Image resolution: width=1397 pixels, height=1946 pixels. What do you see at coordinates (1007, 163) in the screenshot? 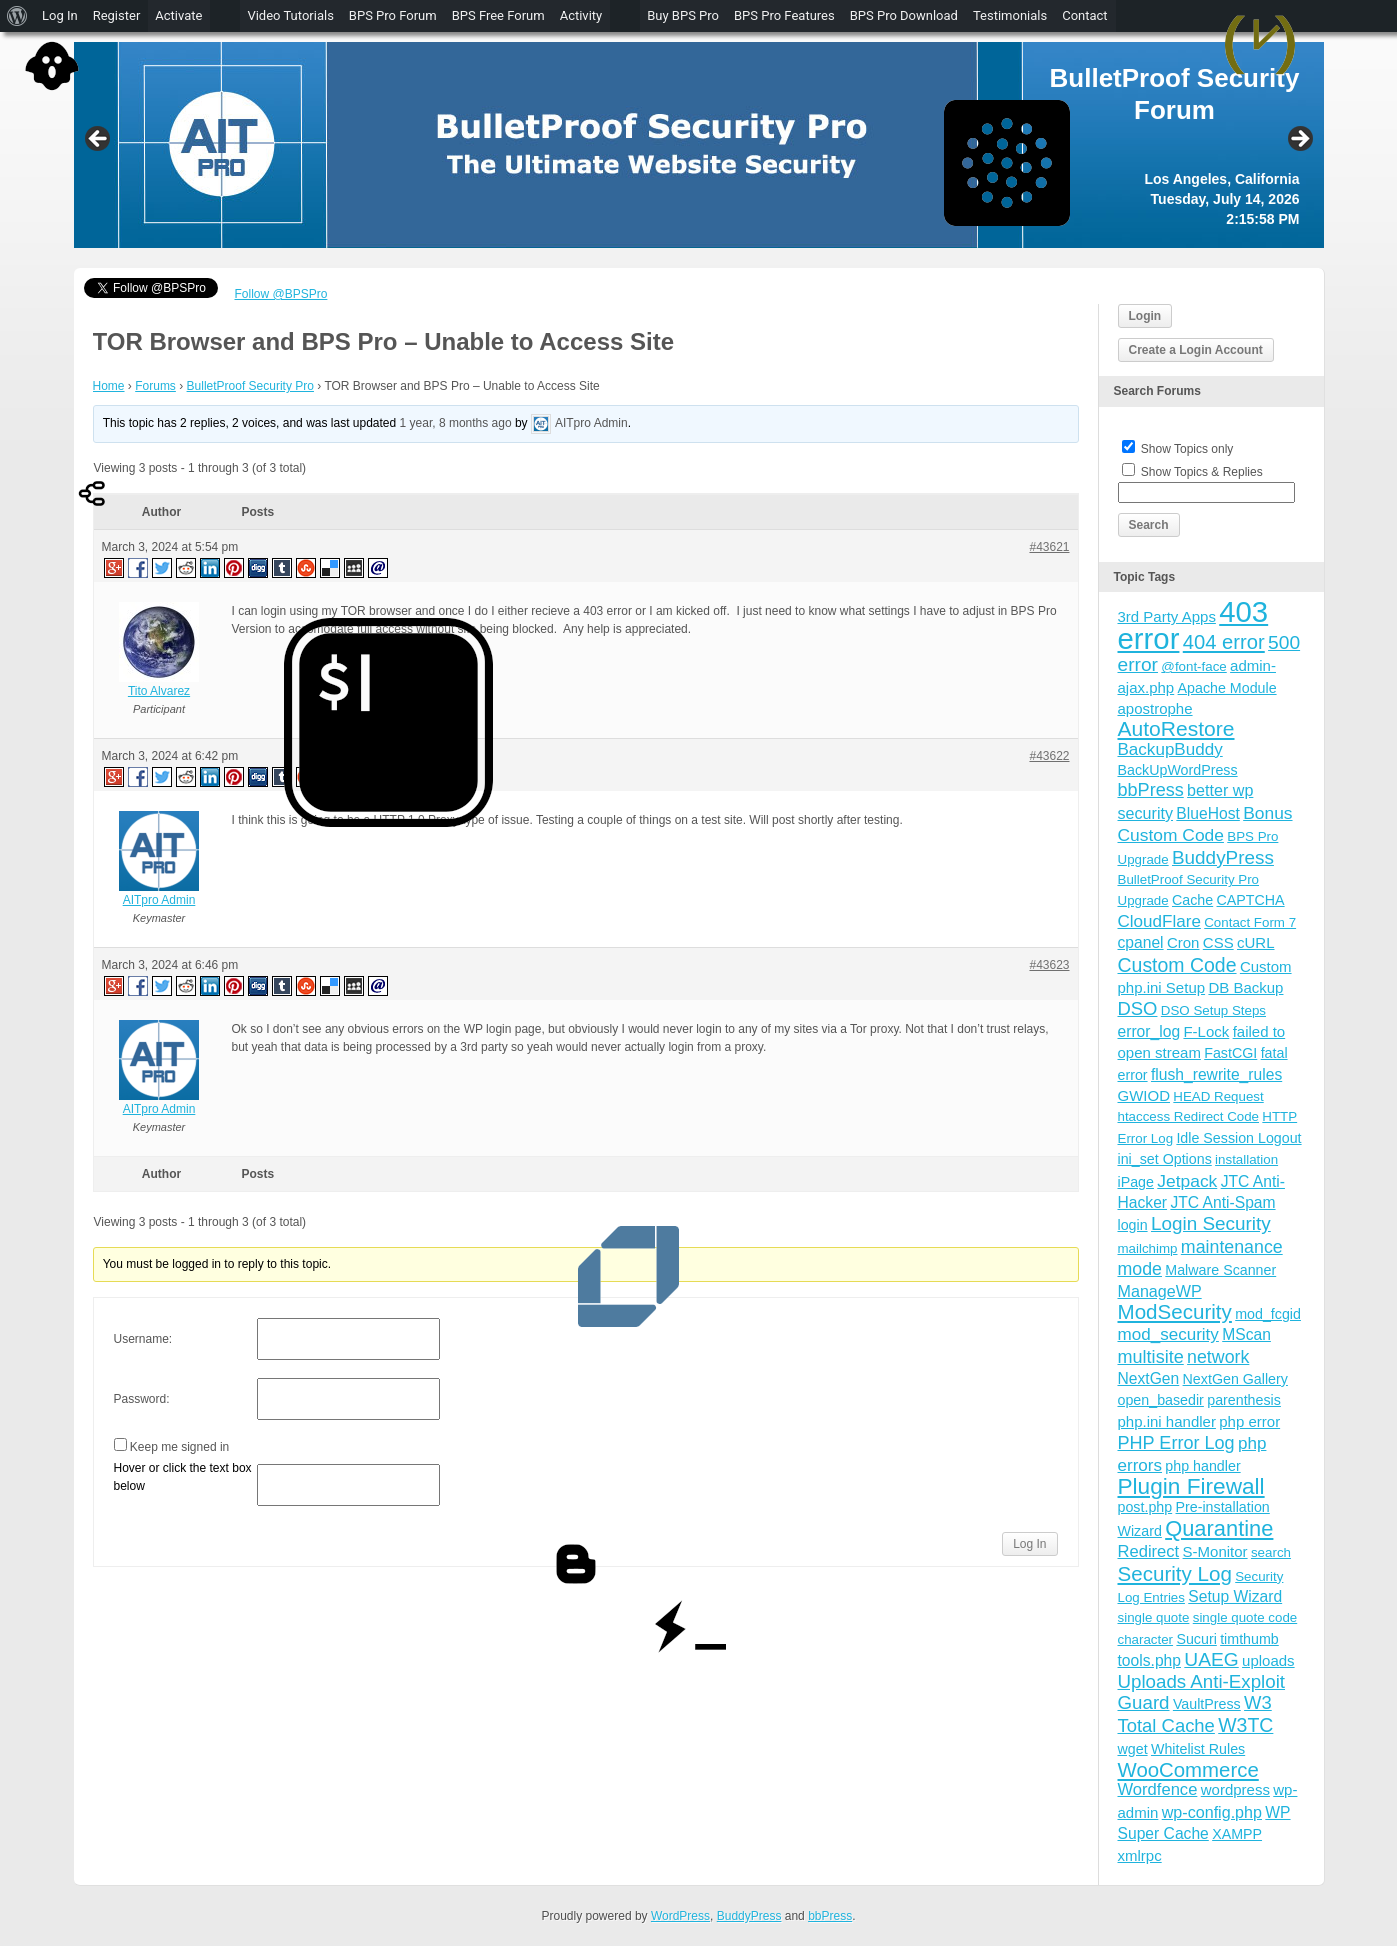
I see `open the Photocrowd app` at bounding box center [1007, 163].